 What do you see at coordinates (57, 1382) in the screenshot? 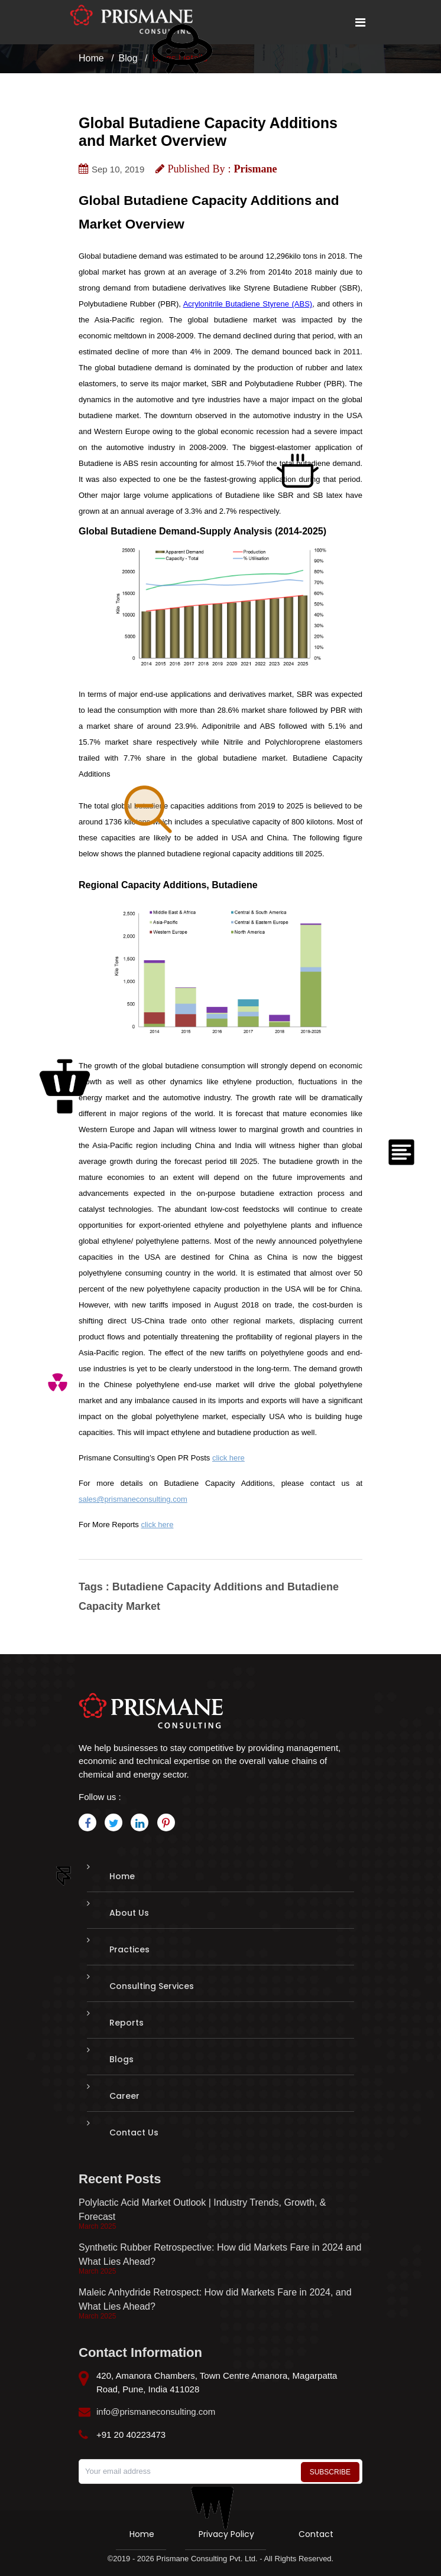
I see `indicates radioactive or hazardous material warning` at bounding box center [57, 1382].